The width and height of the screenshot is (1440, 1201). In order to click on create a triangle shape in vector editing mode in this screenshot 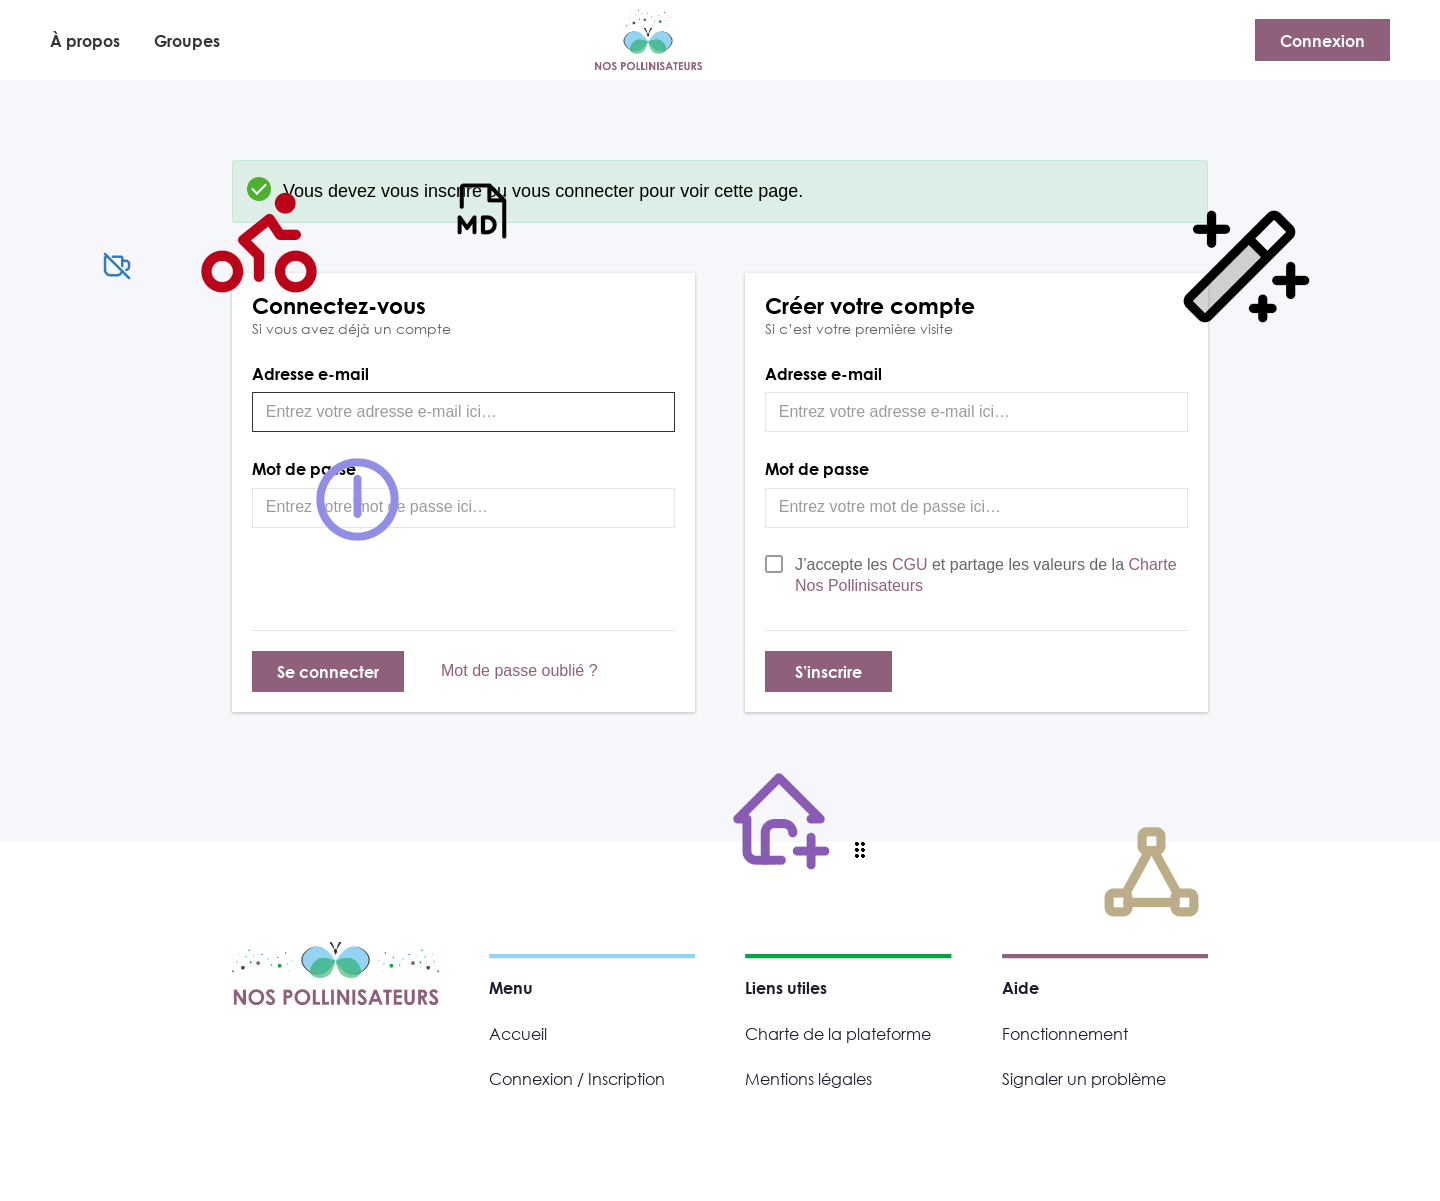, I will do `click(1151, 869)`.